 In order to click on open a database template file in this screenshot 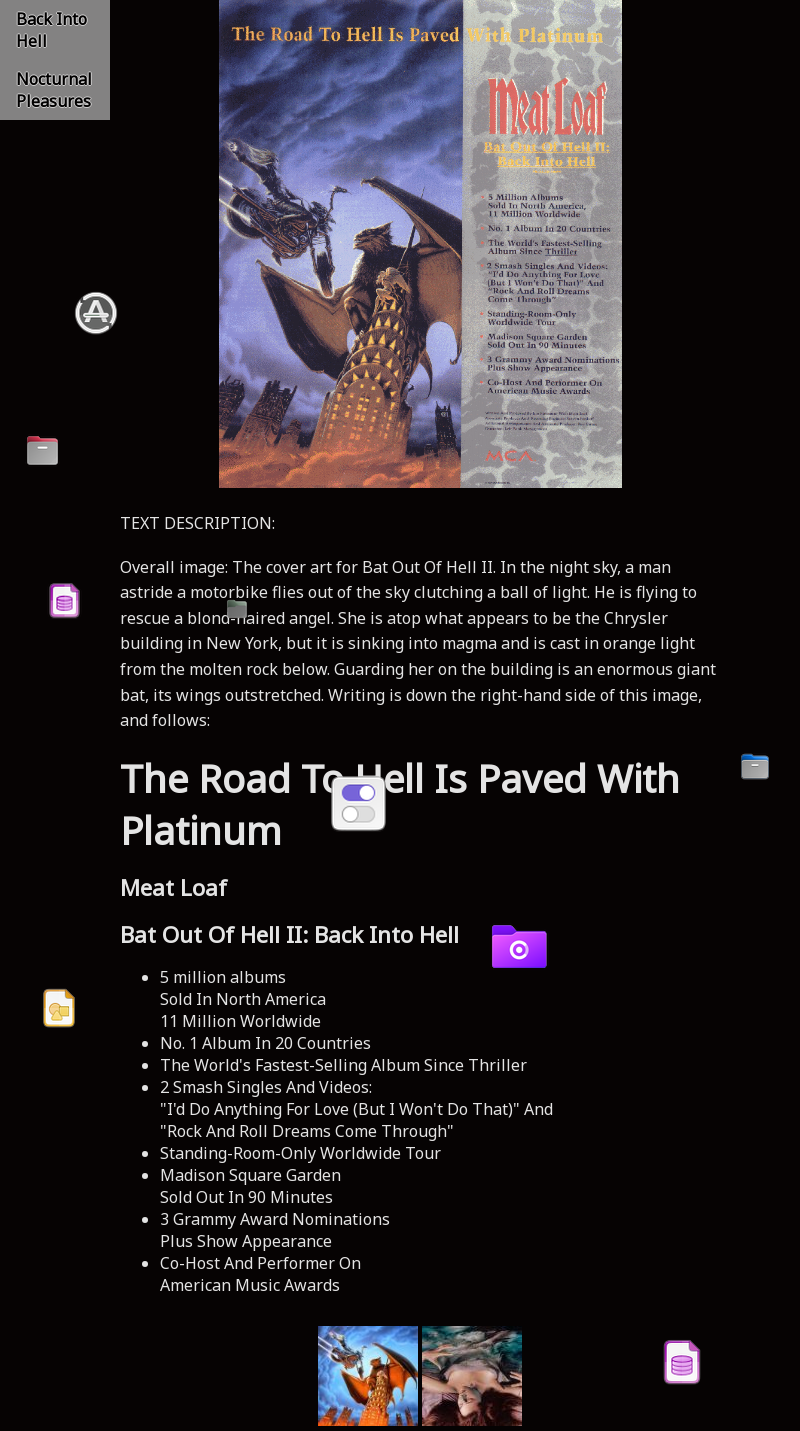, I will do `click(64, 600)`.